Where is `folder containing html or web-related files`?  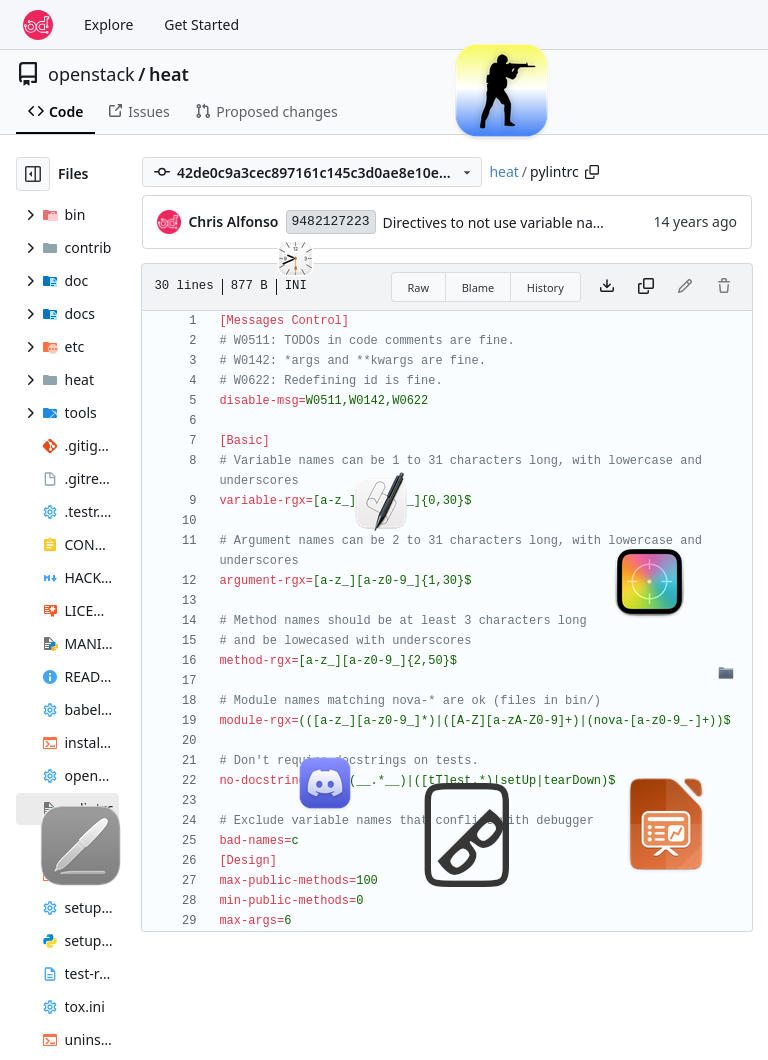
folder containing html or web-related files is located at coordinates (726, 673).